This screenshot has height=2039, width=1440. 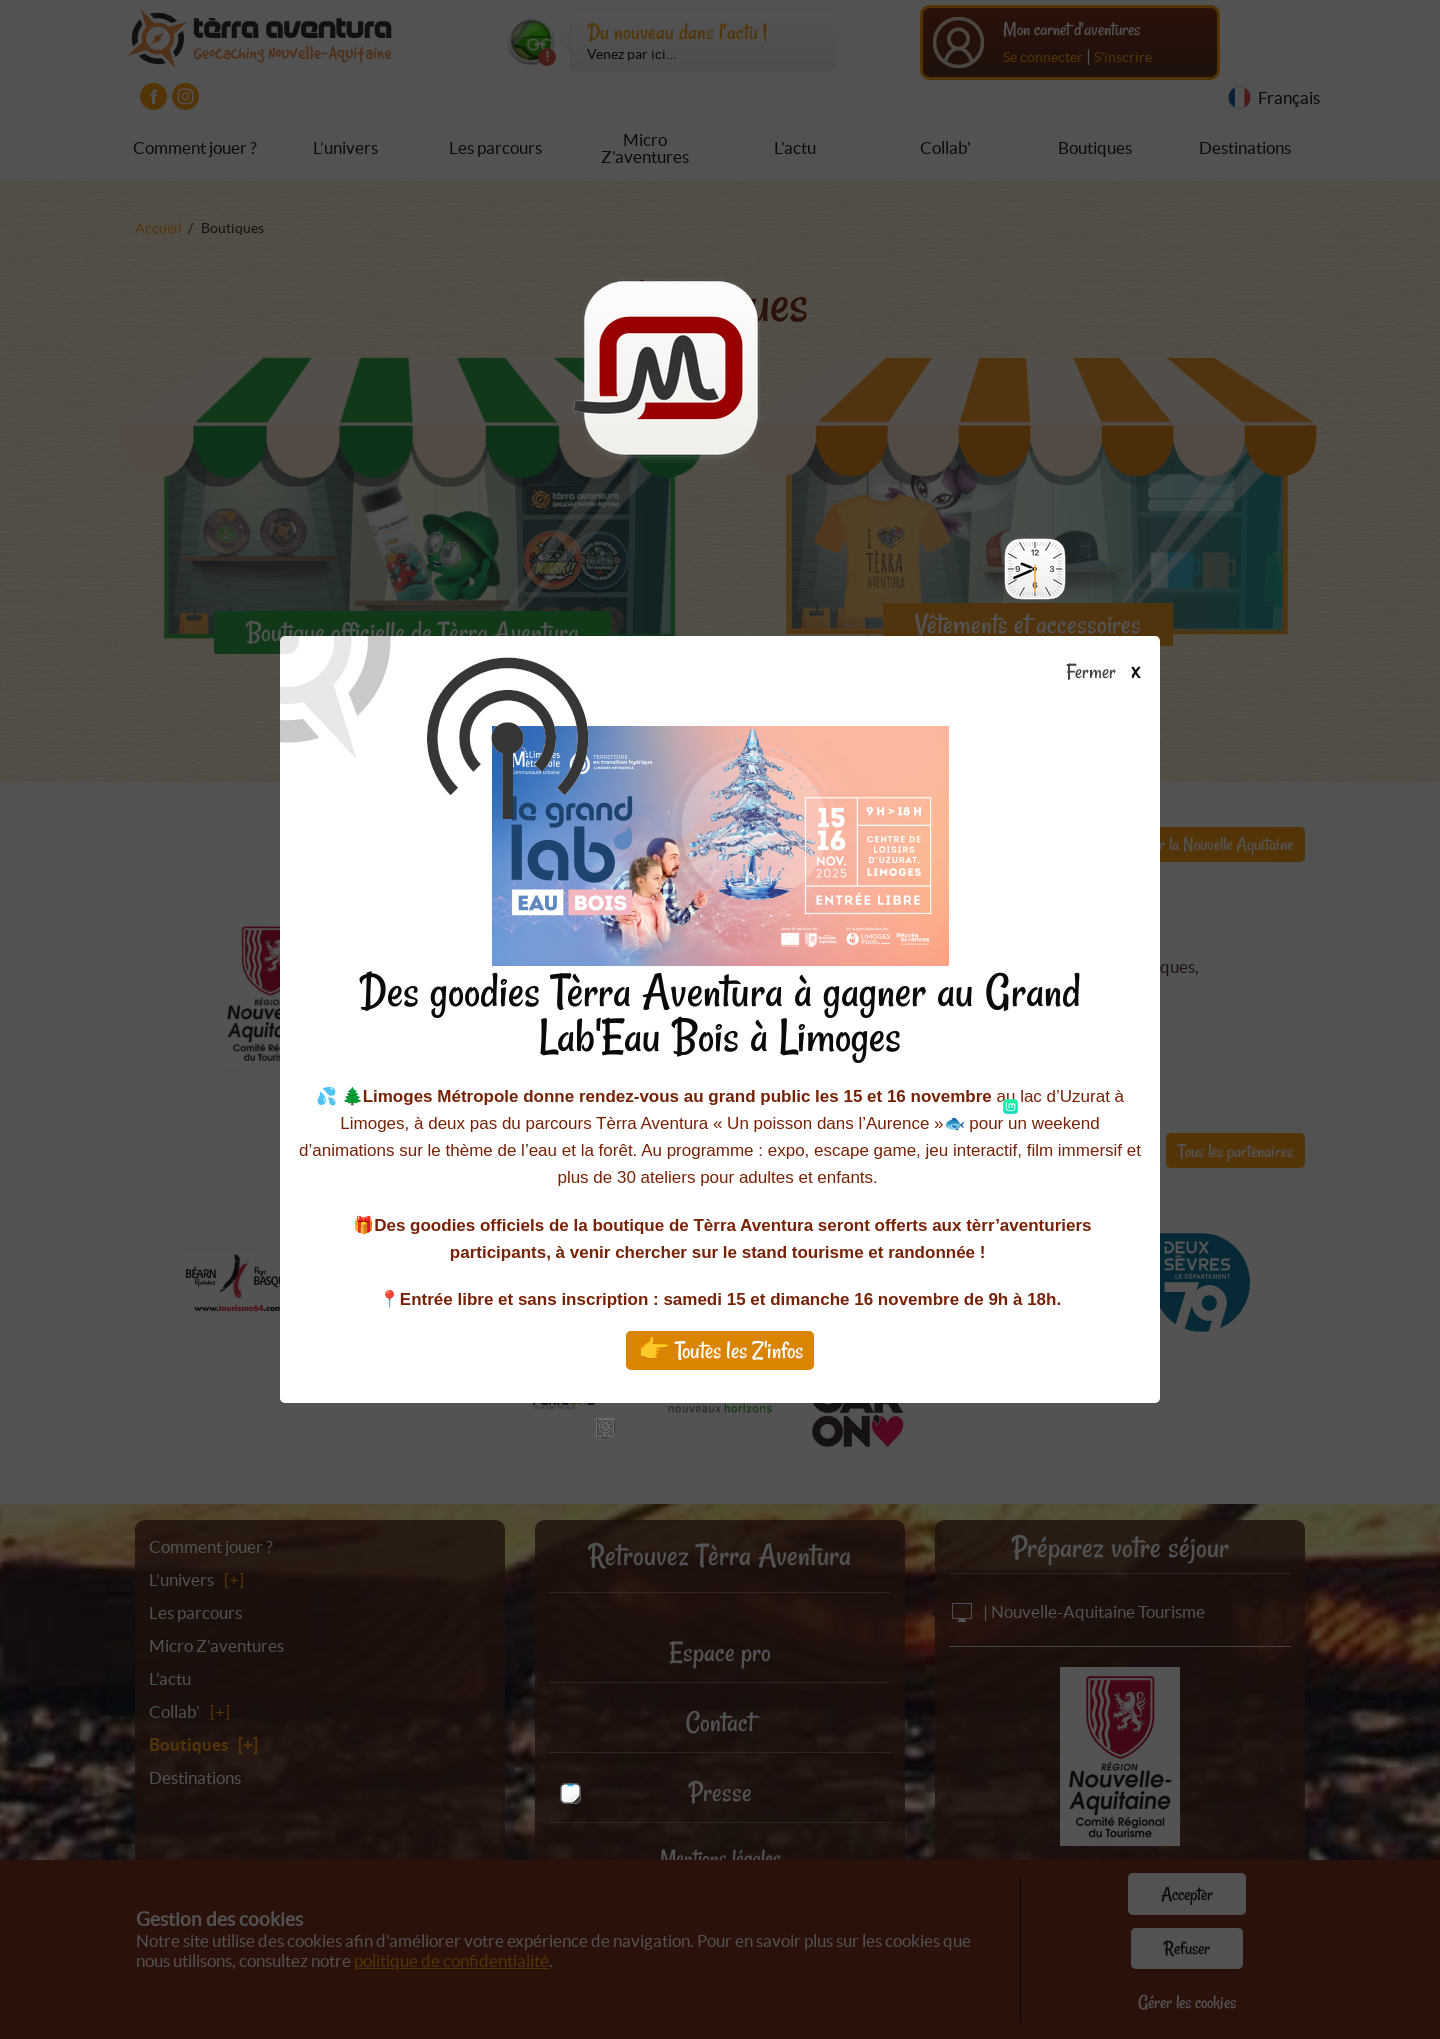 What do you see at coordinates (513, 733) in the screenshot?
I see `open the podcasts app` at bounding box center [513, 733].